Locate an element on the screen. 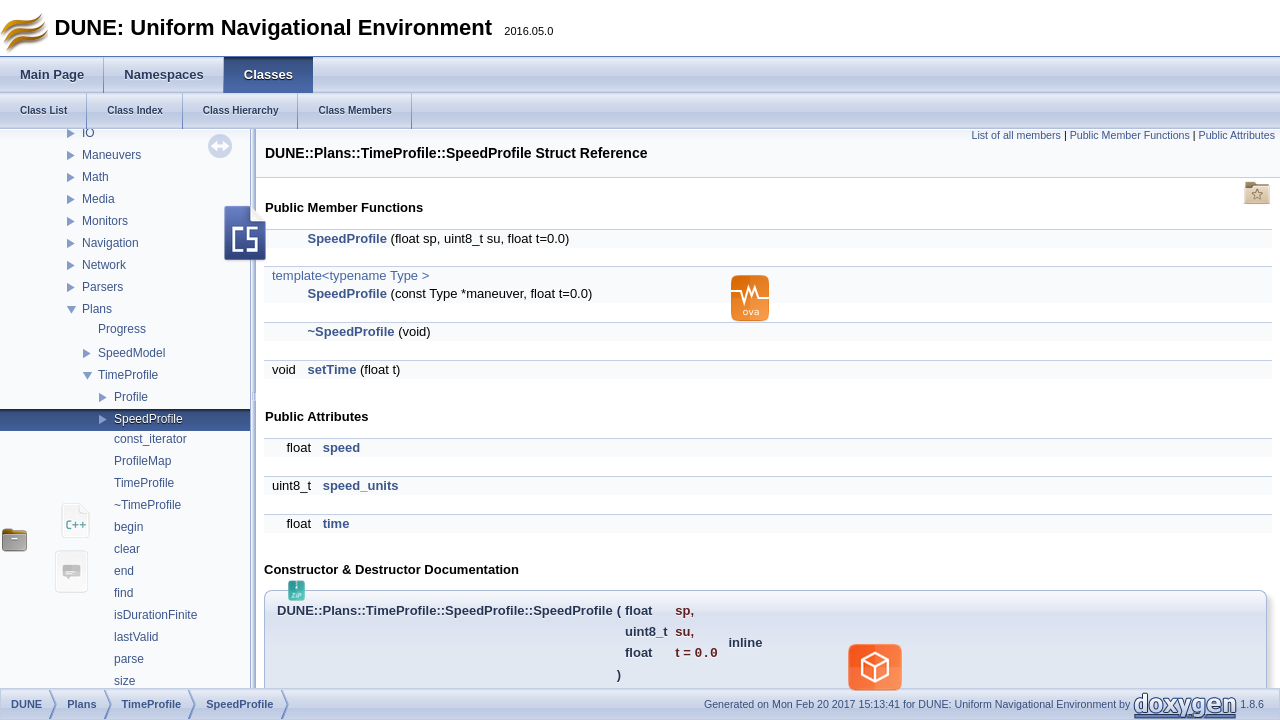  access your bookmarked files and folders is located at coordinates (1257, 194).